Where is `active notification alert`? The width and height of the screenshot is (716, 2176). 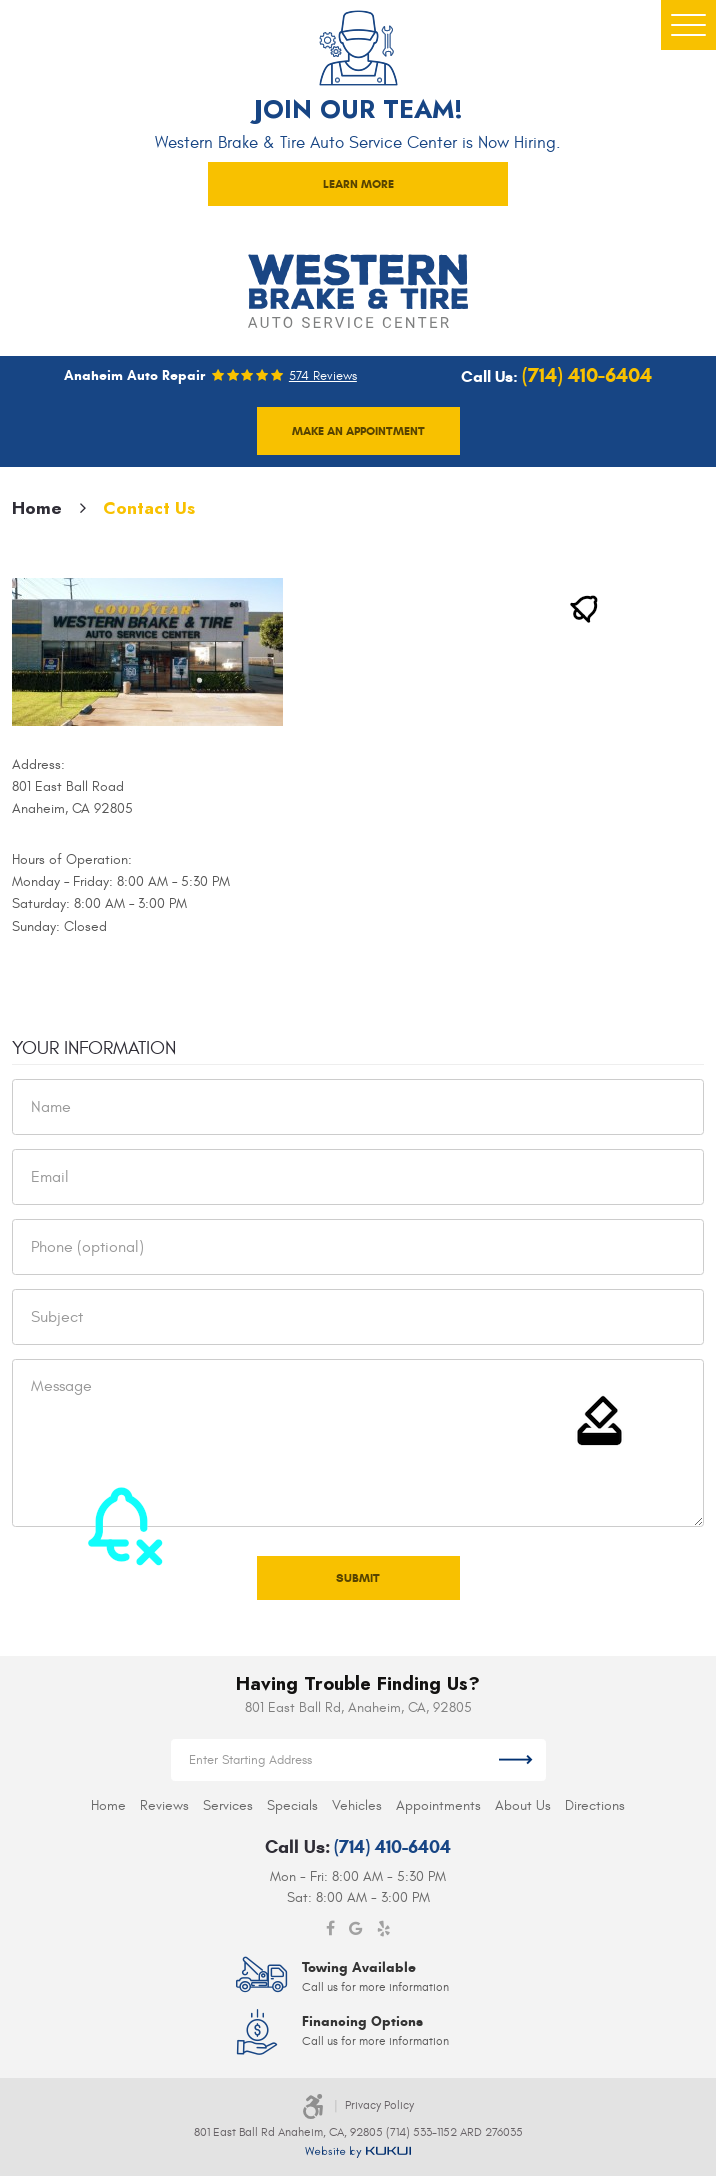
active notification alert is located at coordinates (584, 609).